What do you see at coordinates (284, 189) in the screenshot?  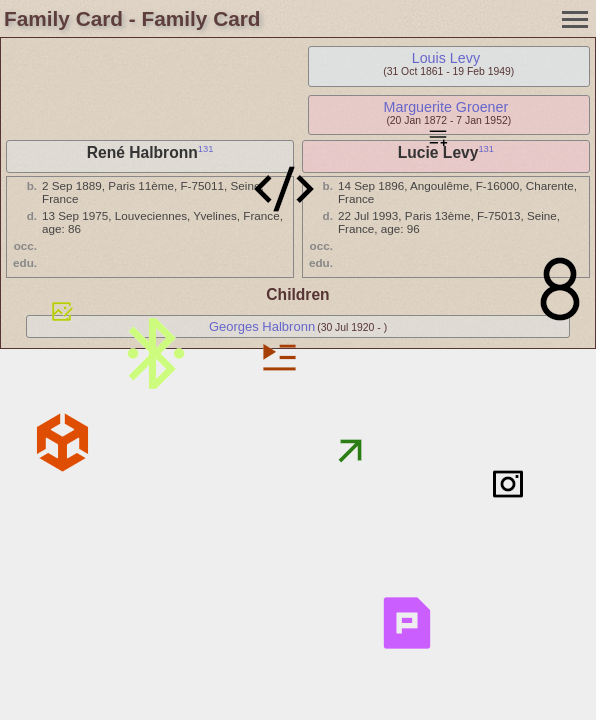 I see `view or edit source code` at bounding box center [284, 189].